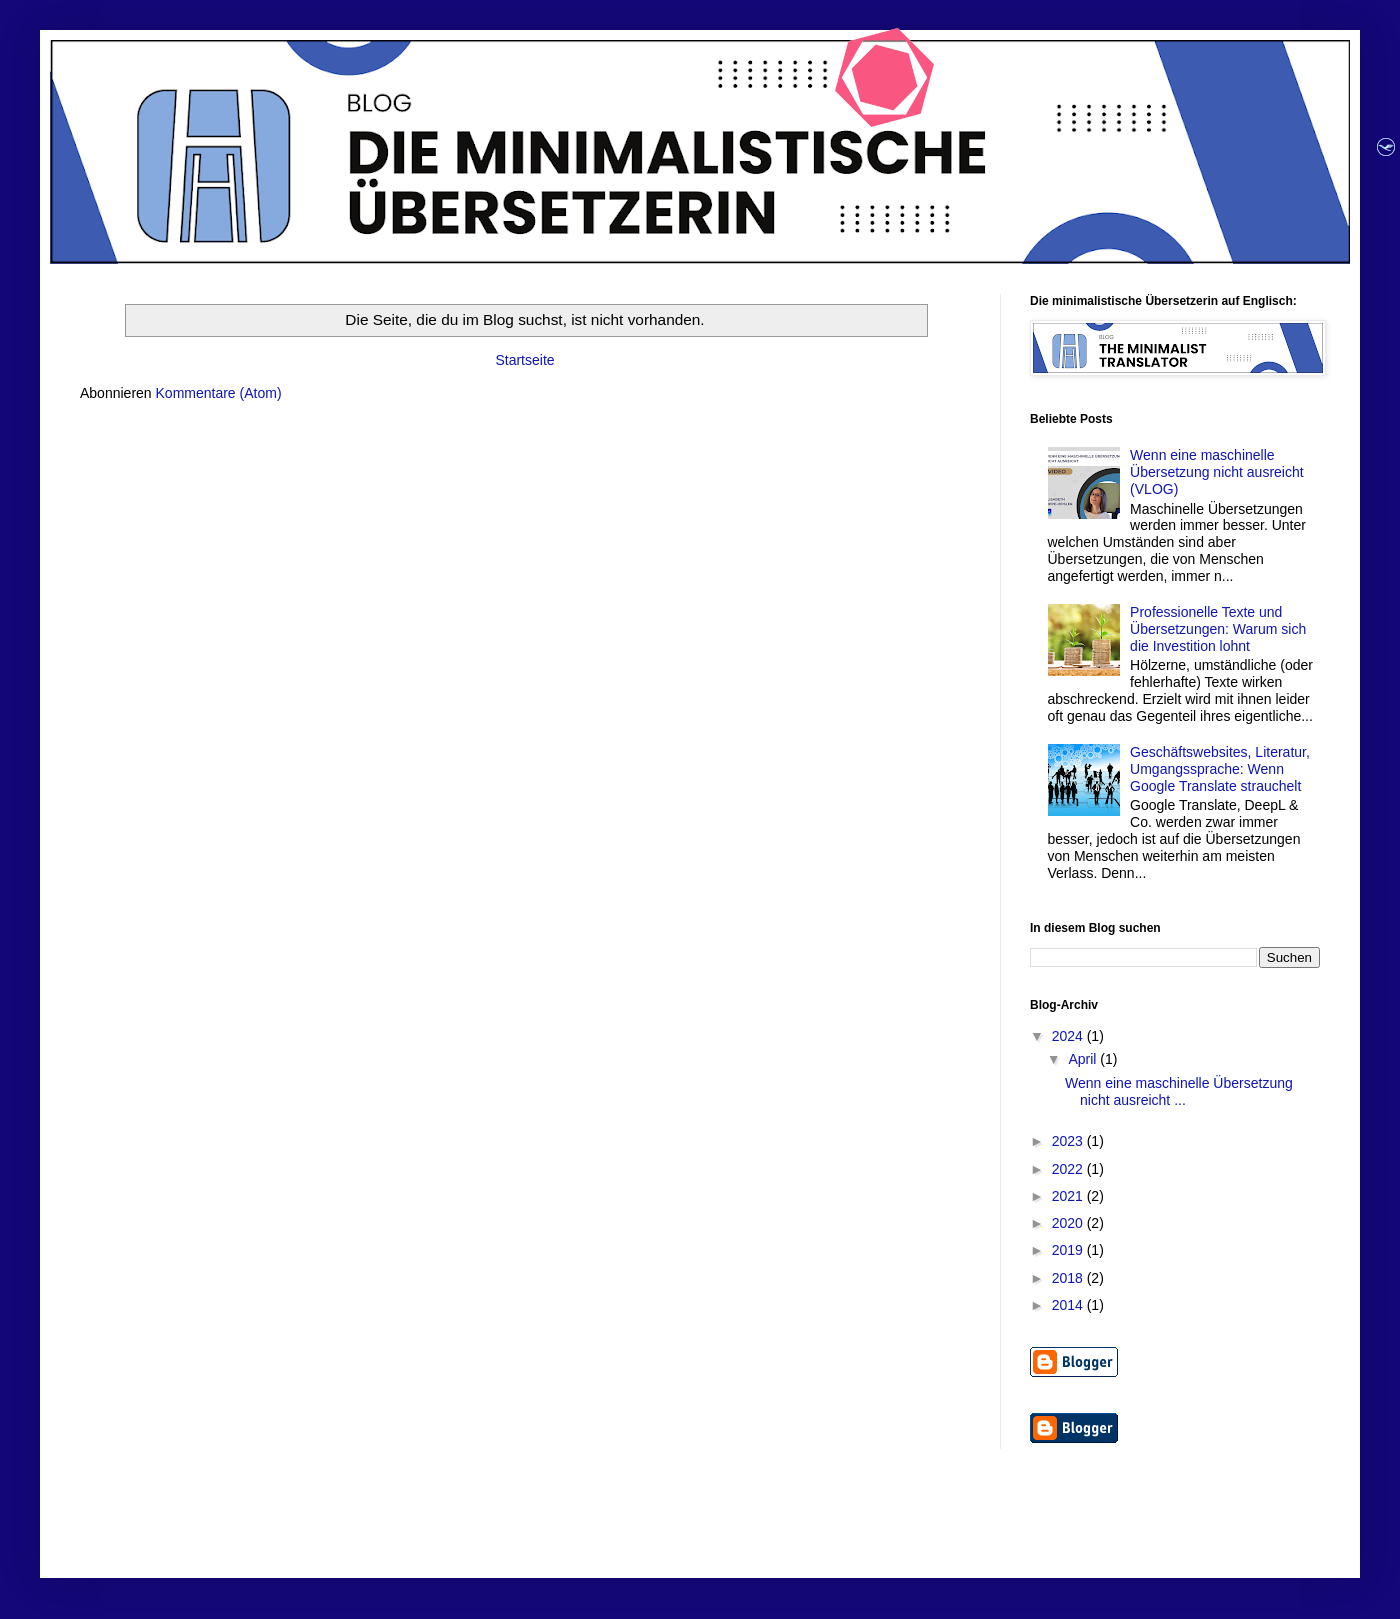 This screenshot has width=1400, height=1619. What do you see at coordinates (884, 77) in the screenshot?
I see `open graphite application` at bounding box center [884, 77].